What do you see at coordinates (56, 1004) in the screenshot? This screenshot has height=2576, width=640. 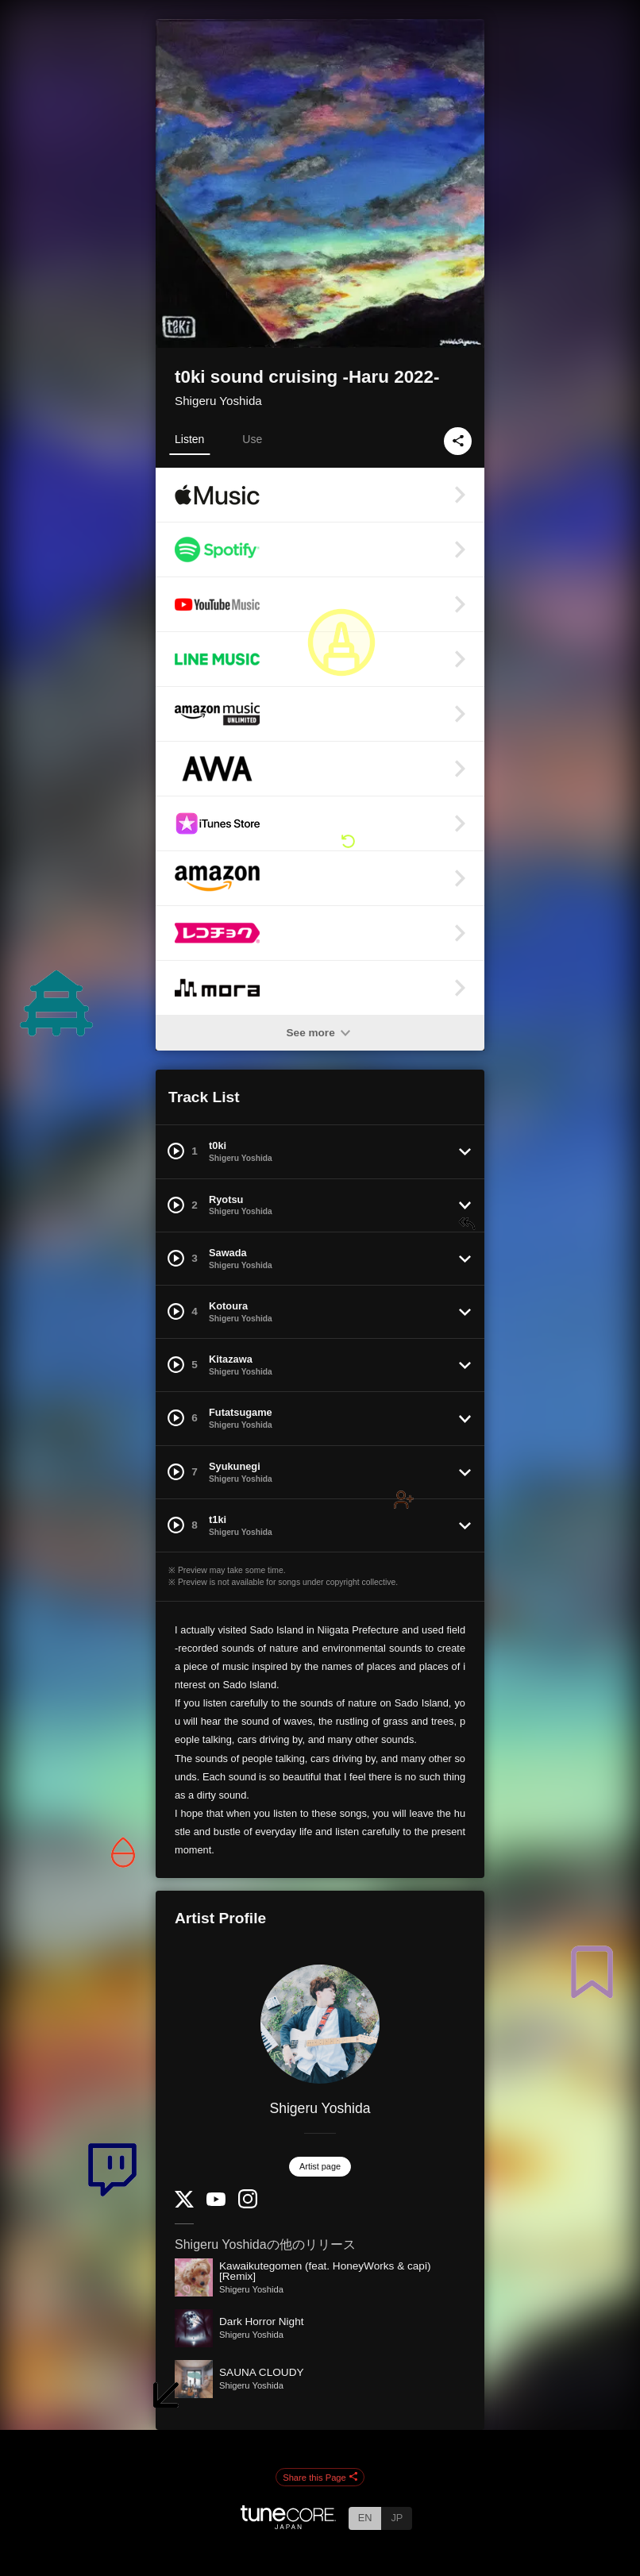 I see `indicates a buddhist temple or vihara location` at bounding box center [56, 1004].